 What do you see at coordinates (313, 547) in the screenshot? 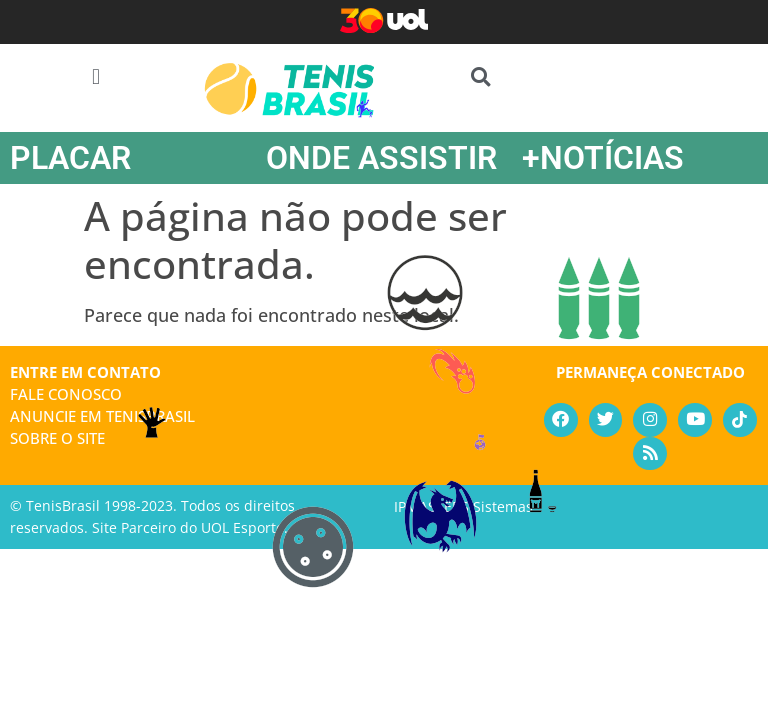
I see `clothing or fashion category` at bounding box center [313, 547].